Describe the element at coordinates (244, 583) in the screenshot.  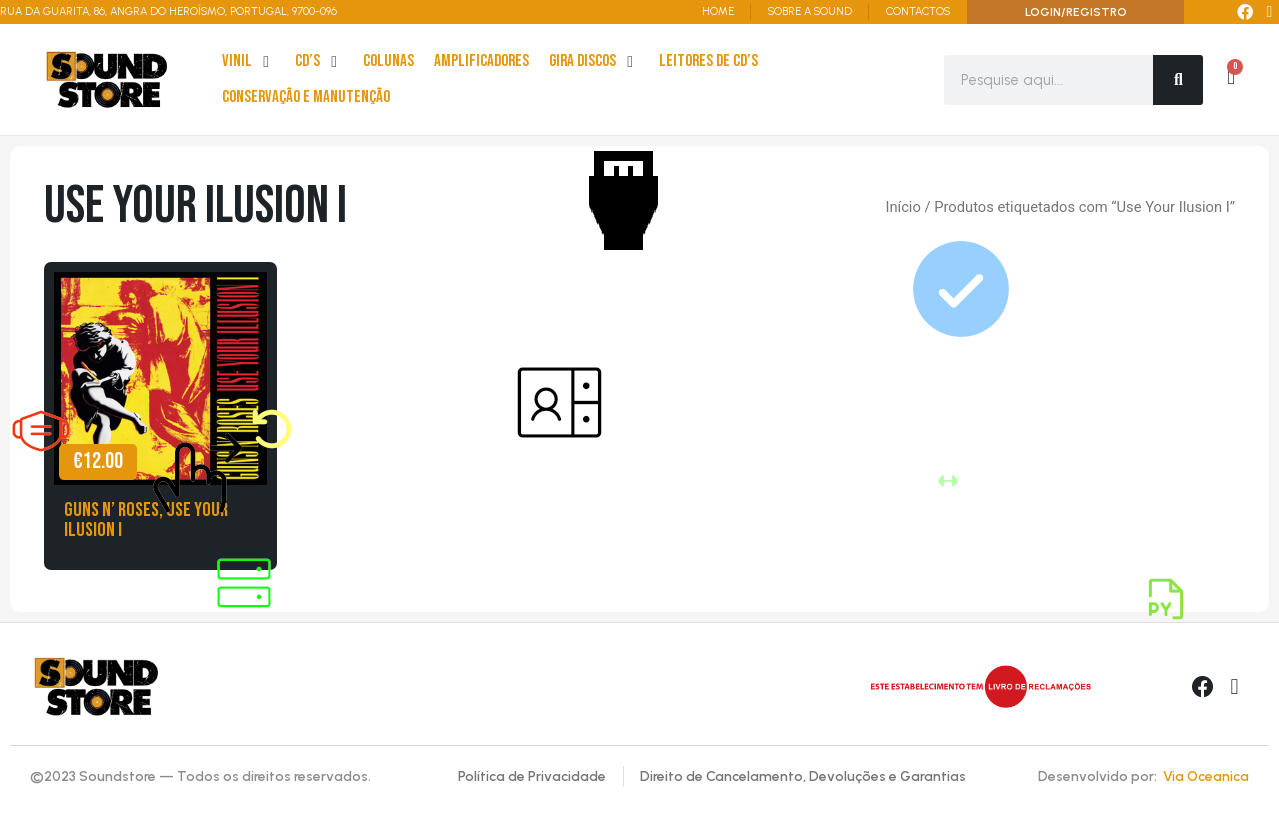
I see `access storage or server settings` at that location.